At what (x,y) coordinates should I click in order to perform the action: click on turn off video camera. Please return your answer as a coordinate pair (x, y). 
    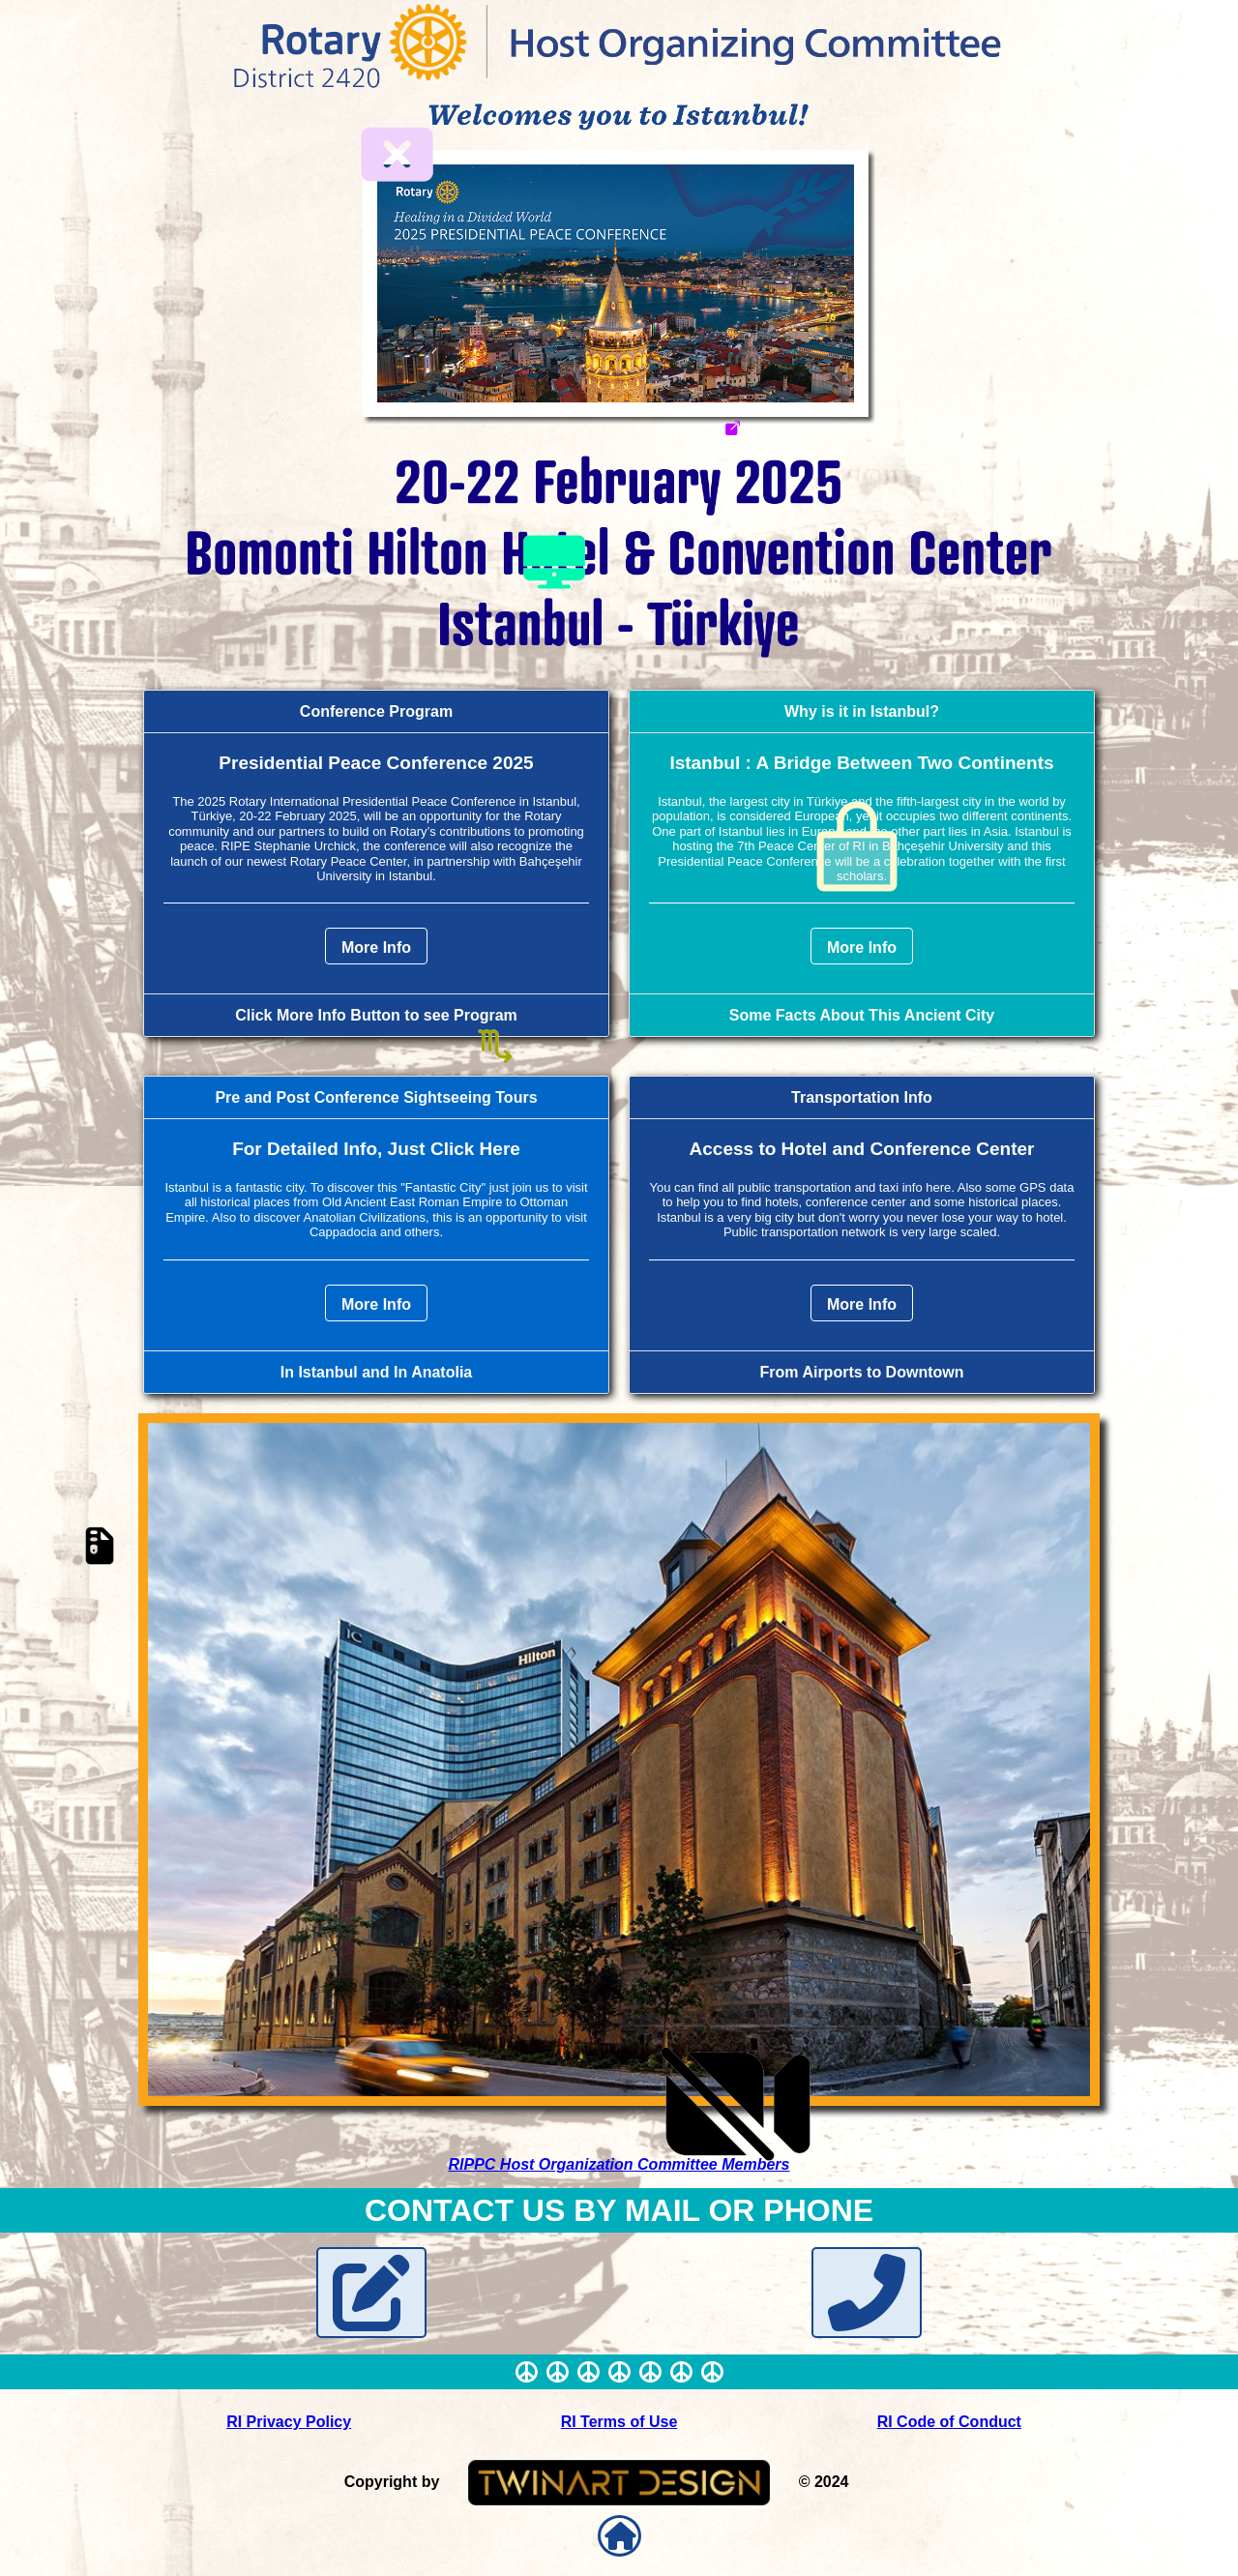
    Looking at the image, I should click on (738, 2104).